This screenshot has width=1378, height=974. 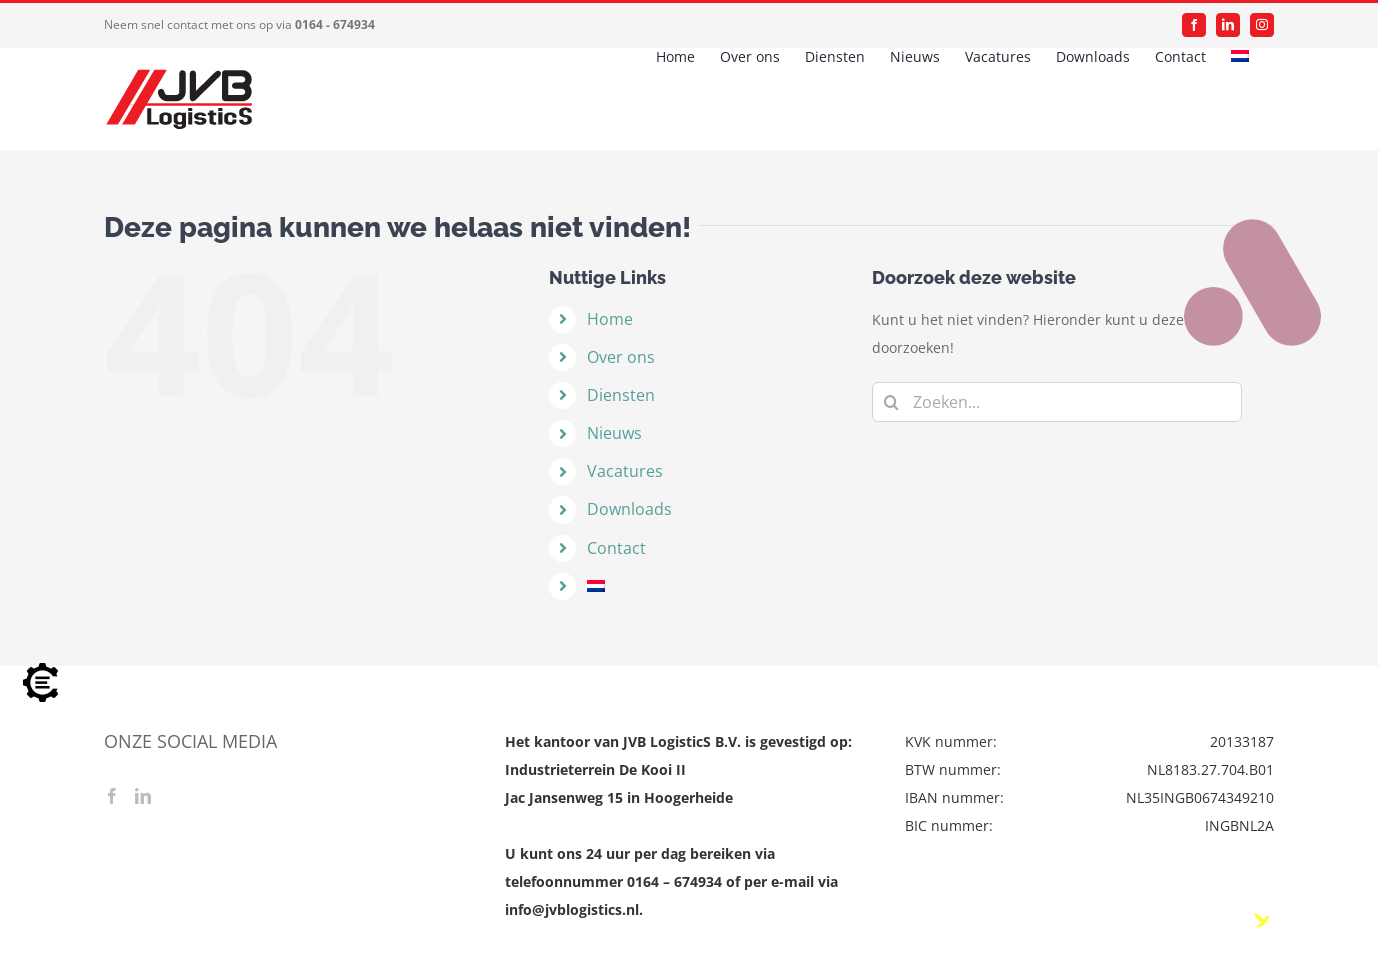 What do you see at coordinates (40, 682) in the screenshot?
I see `open compiler explorer tool` at bounding box center [40, 682].